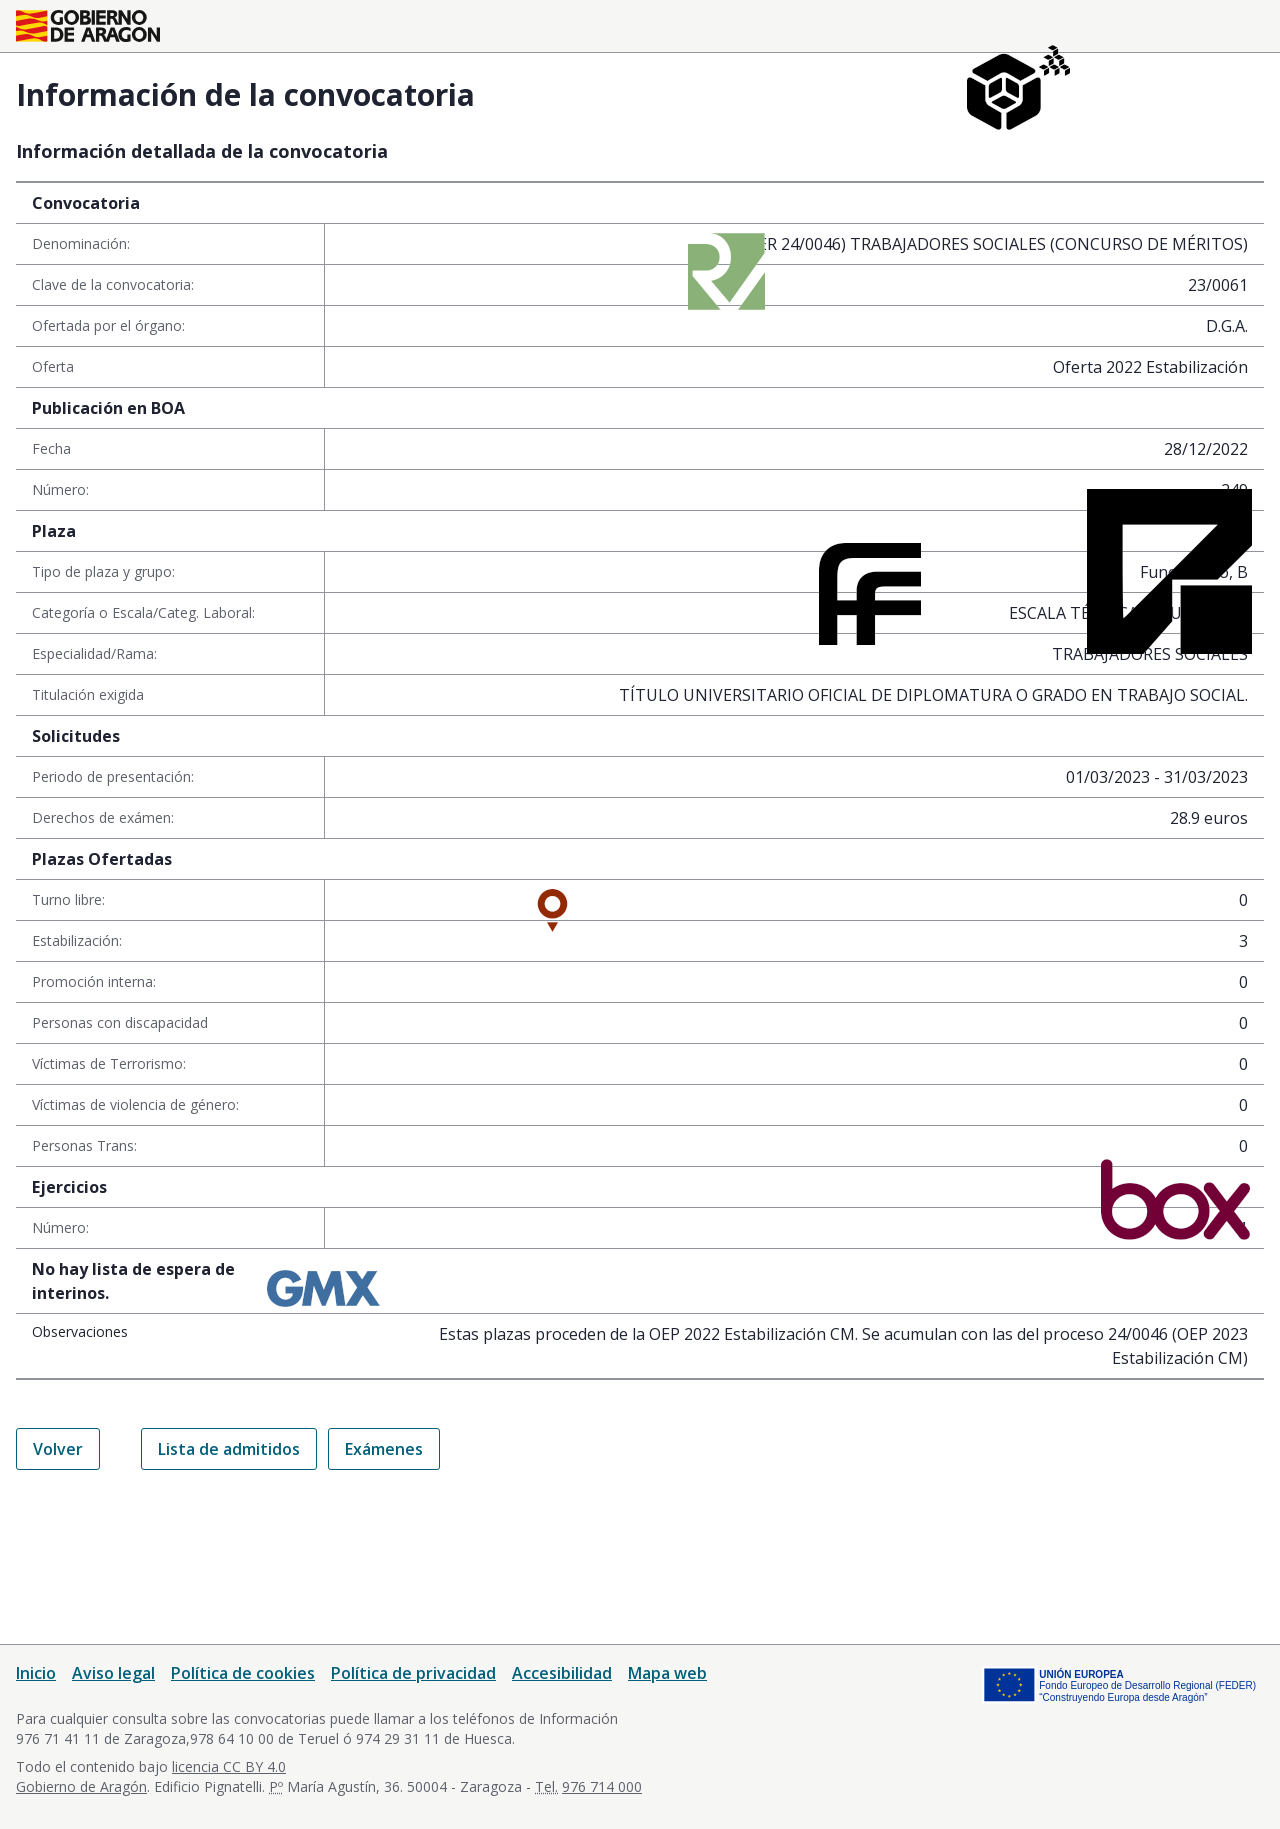 The height and width of the screenshot is (1829, 1280). Describe the element at coordinates (323, 1288) in the screenshot. I see `open GMX email service` at that location.